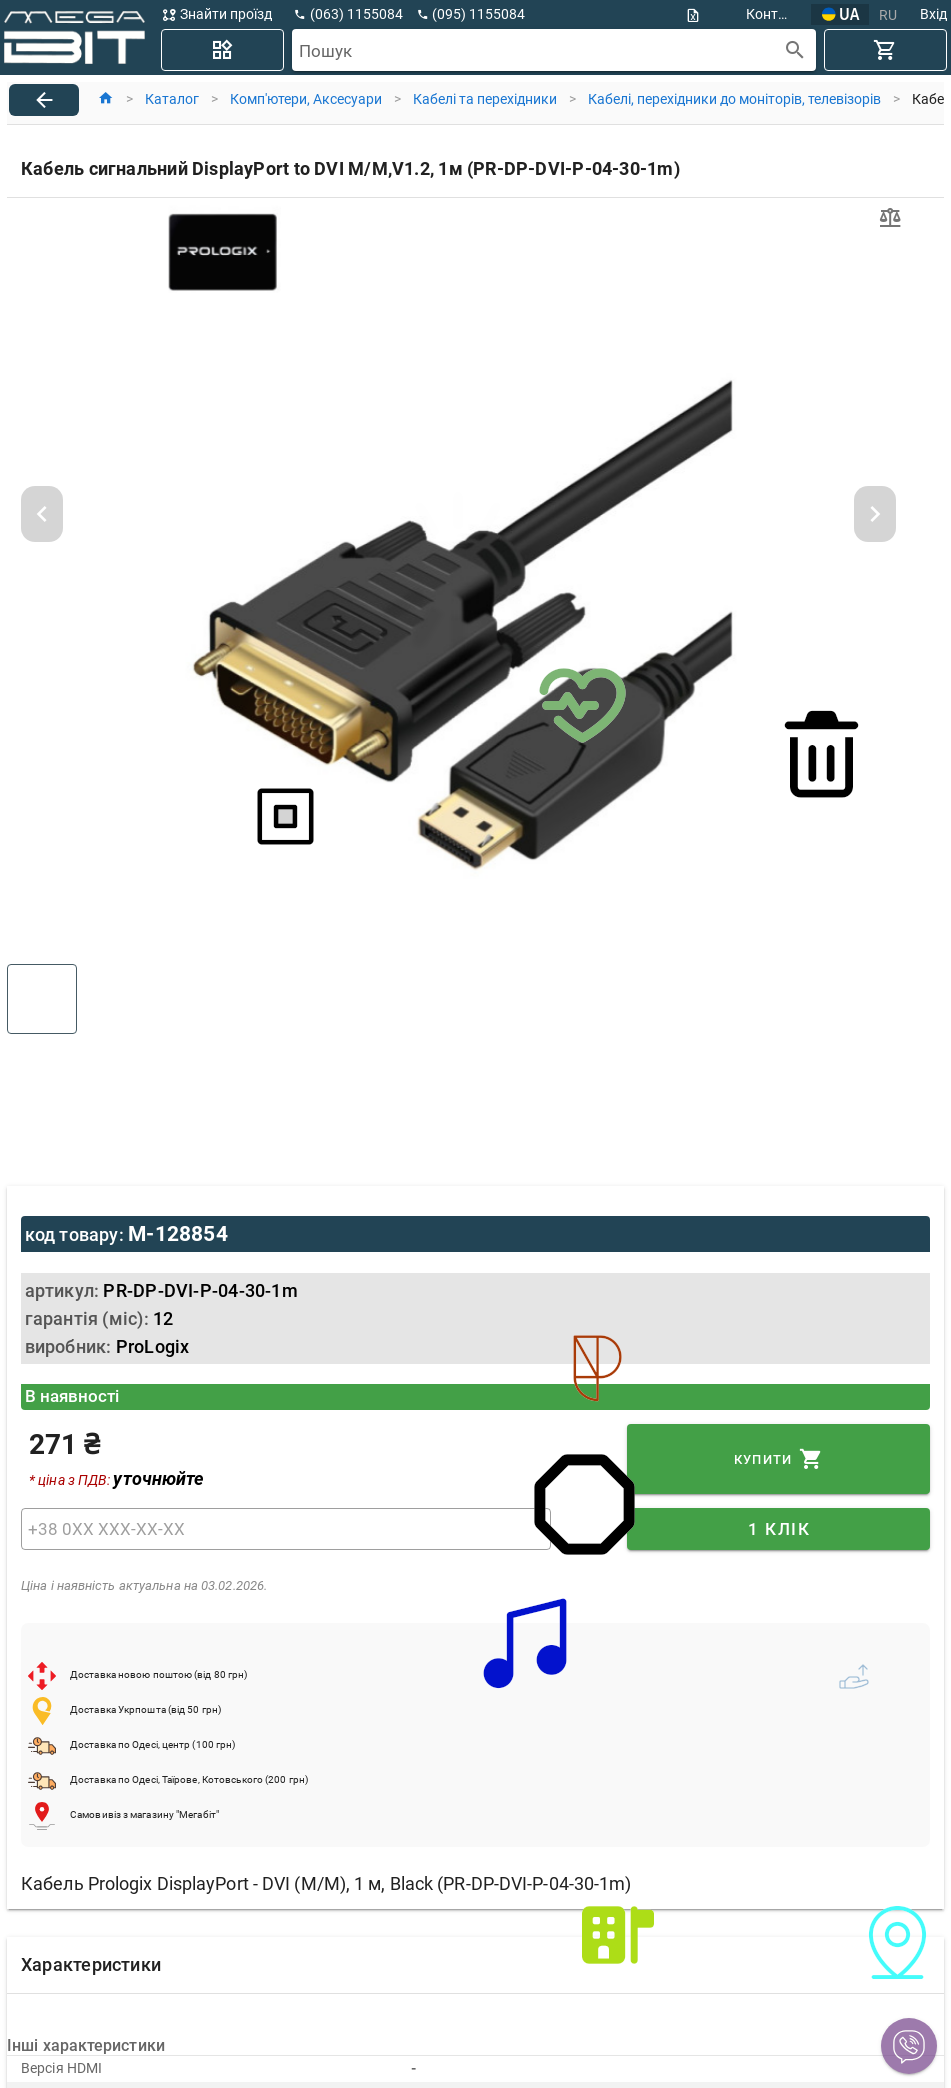 Image resolution: width=951 pixels, height=2088 pixels. I want to click on phosphor icons library logo, so click(592, 1364).